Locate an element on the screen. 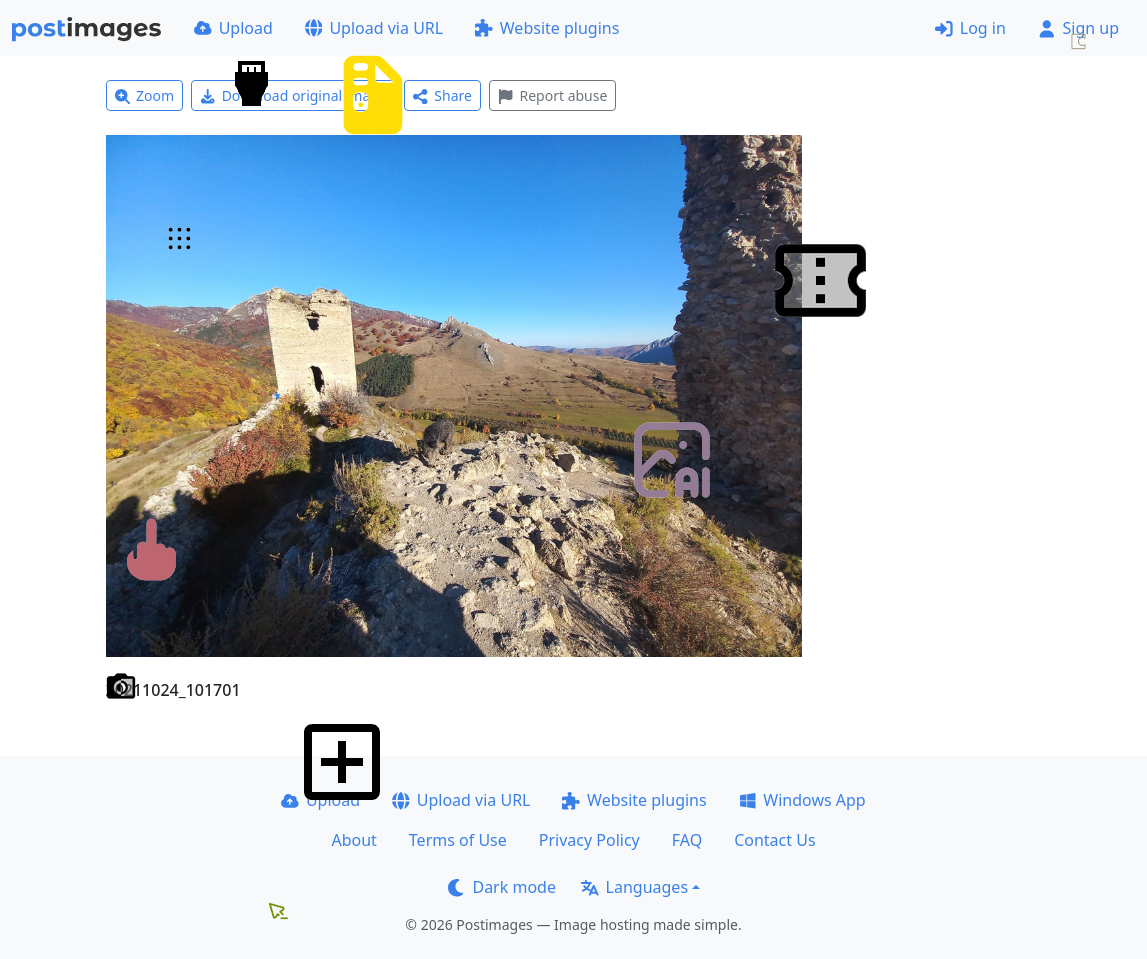  enhance photo with AI tools is located at coordinates (672, 460).